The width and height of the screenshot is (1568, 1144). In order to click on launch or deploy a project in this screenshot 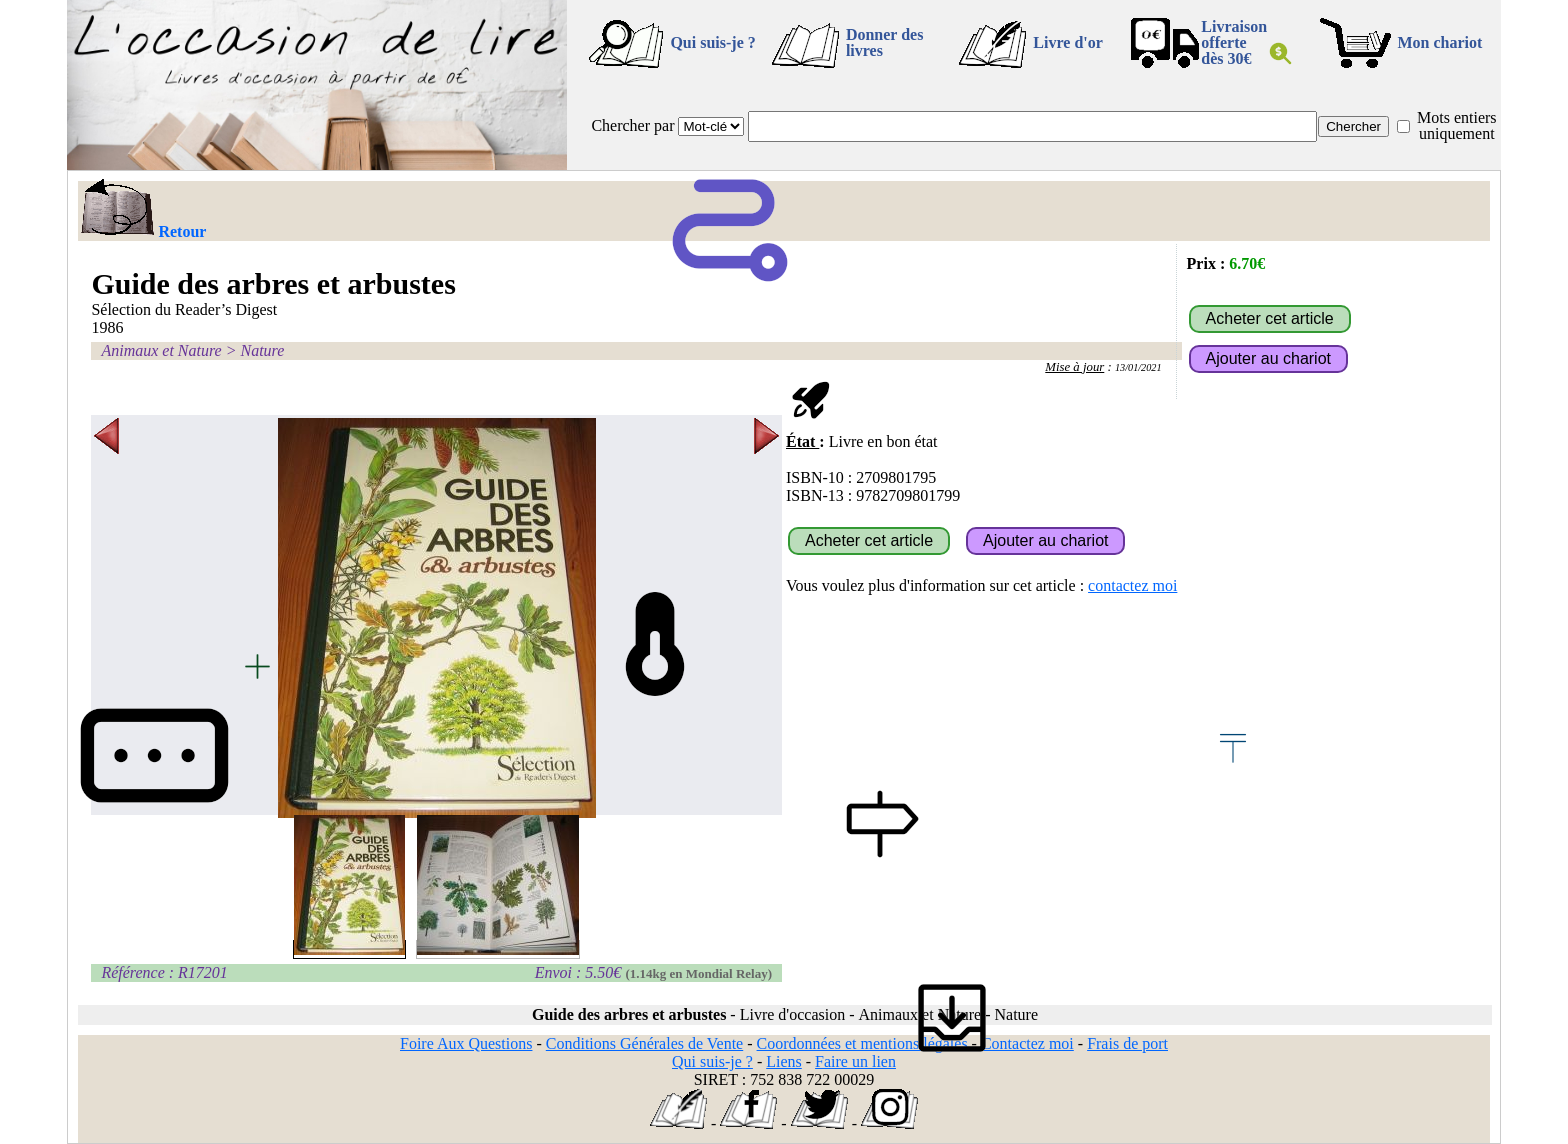, I will do `click(811, 399)`.